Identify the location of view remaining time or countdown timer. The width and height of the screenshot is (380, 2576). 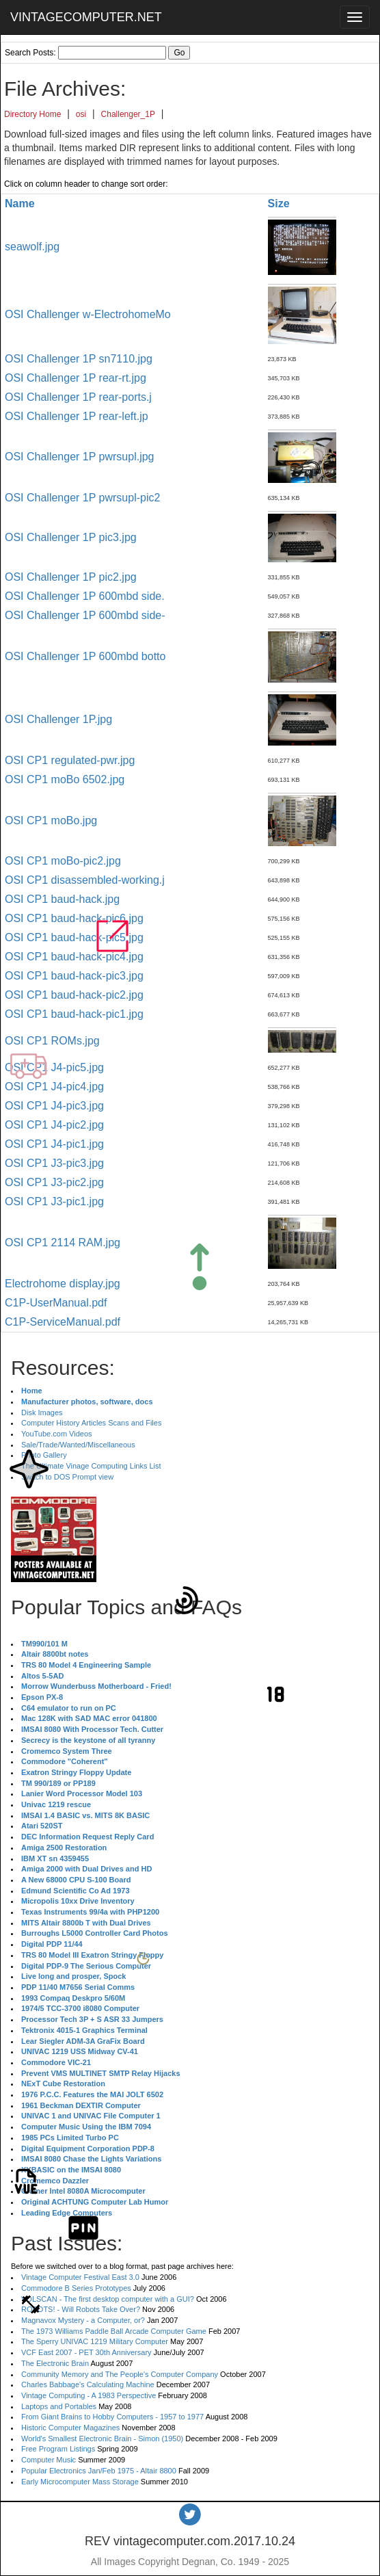
(143, 1958).